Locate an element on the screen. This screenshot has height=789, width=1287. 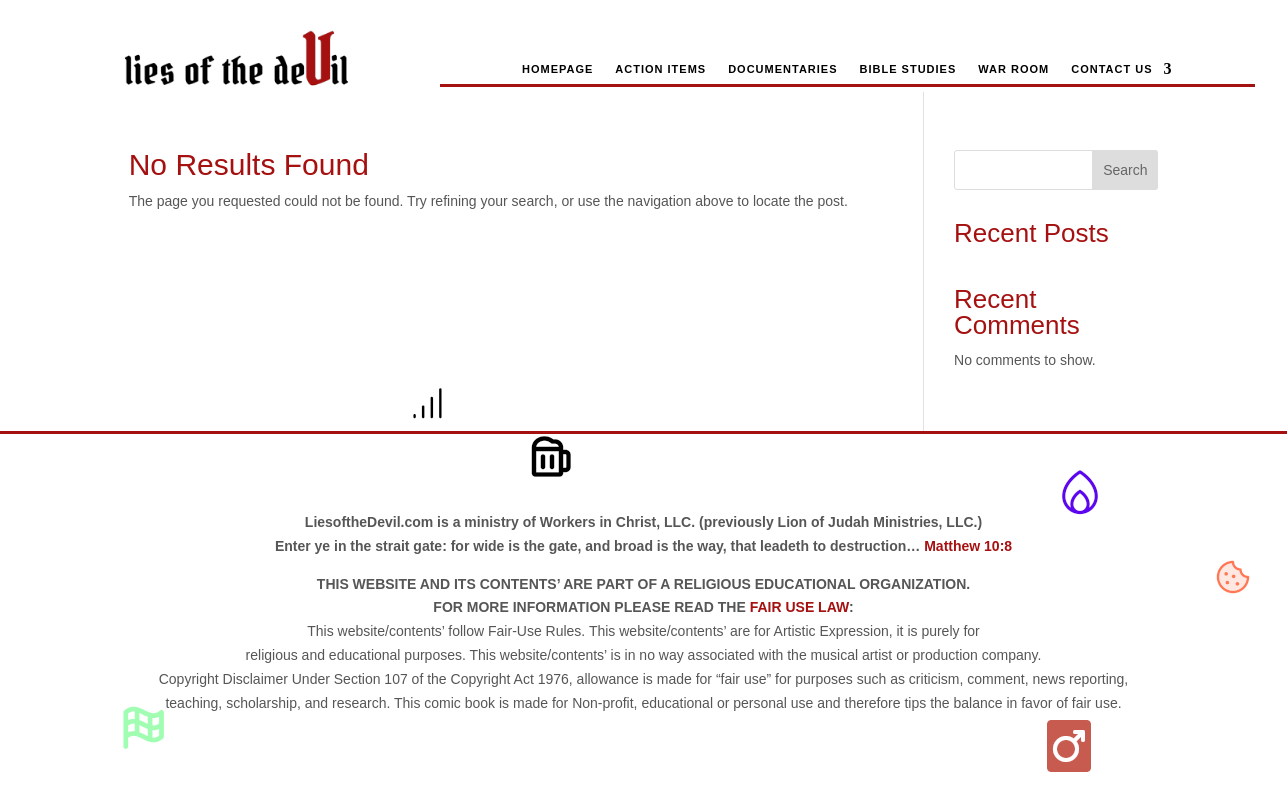
indicates strong cellular network signal is located at coordinates (433, 401).